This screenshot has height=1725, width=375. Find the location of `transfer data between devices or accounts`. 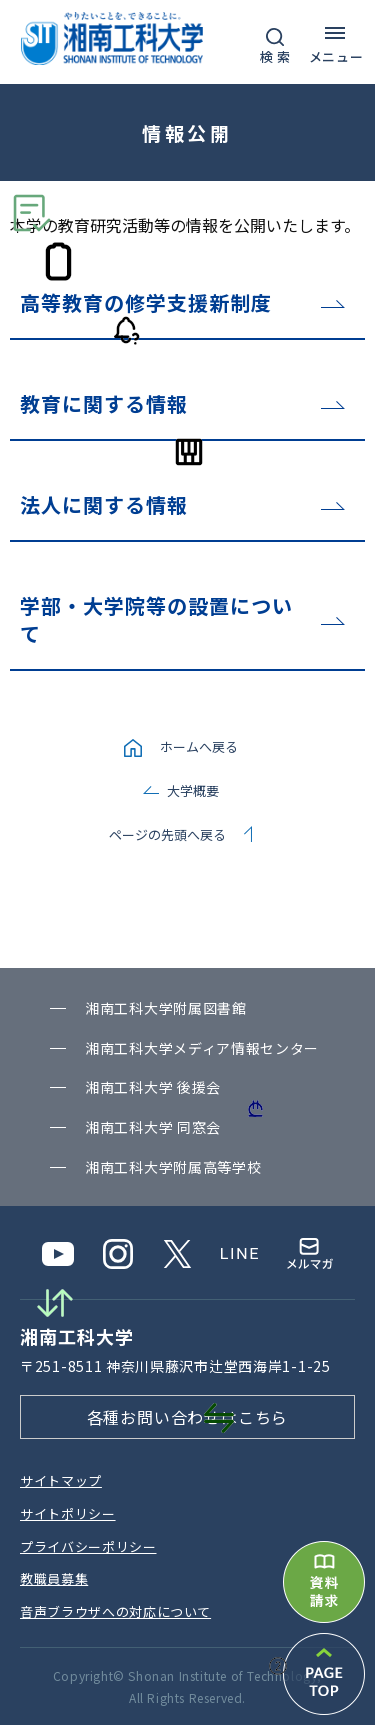

transfer data between devices or accounts is located at coordinates (219, 1418).